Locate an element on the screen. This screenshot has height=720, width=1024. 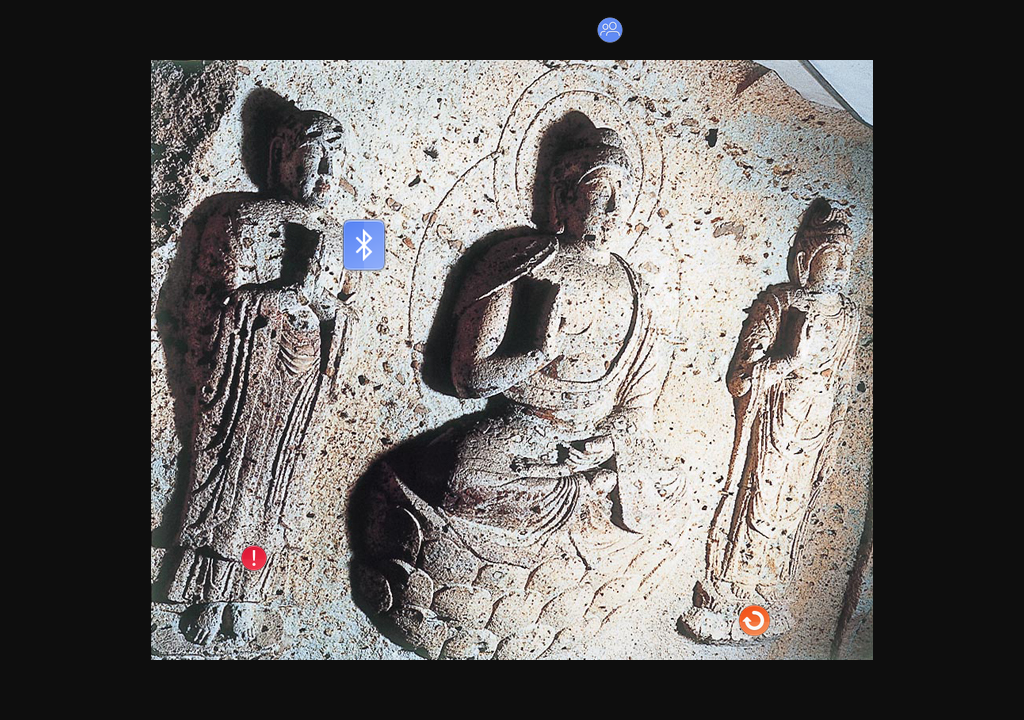
open ubuntu livepatch settings is located at coordinates (754, 620).